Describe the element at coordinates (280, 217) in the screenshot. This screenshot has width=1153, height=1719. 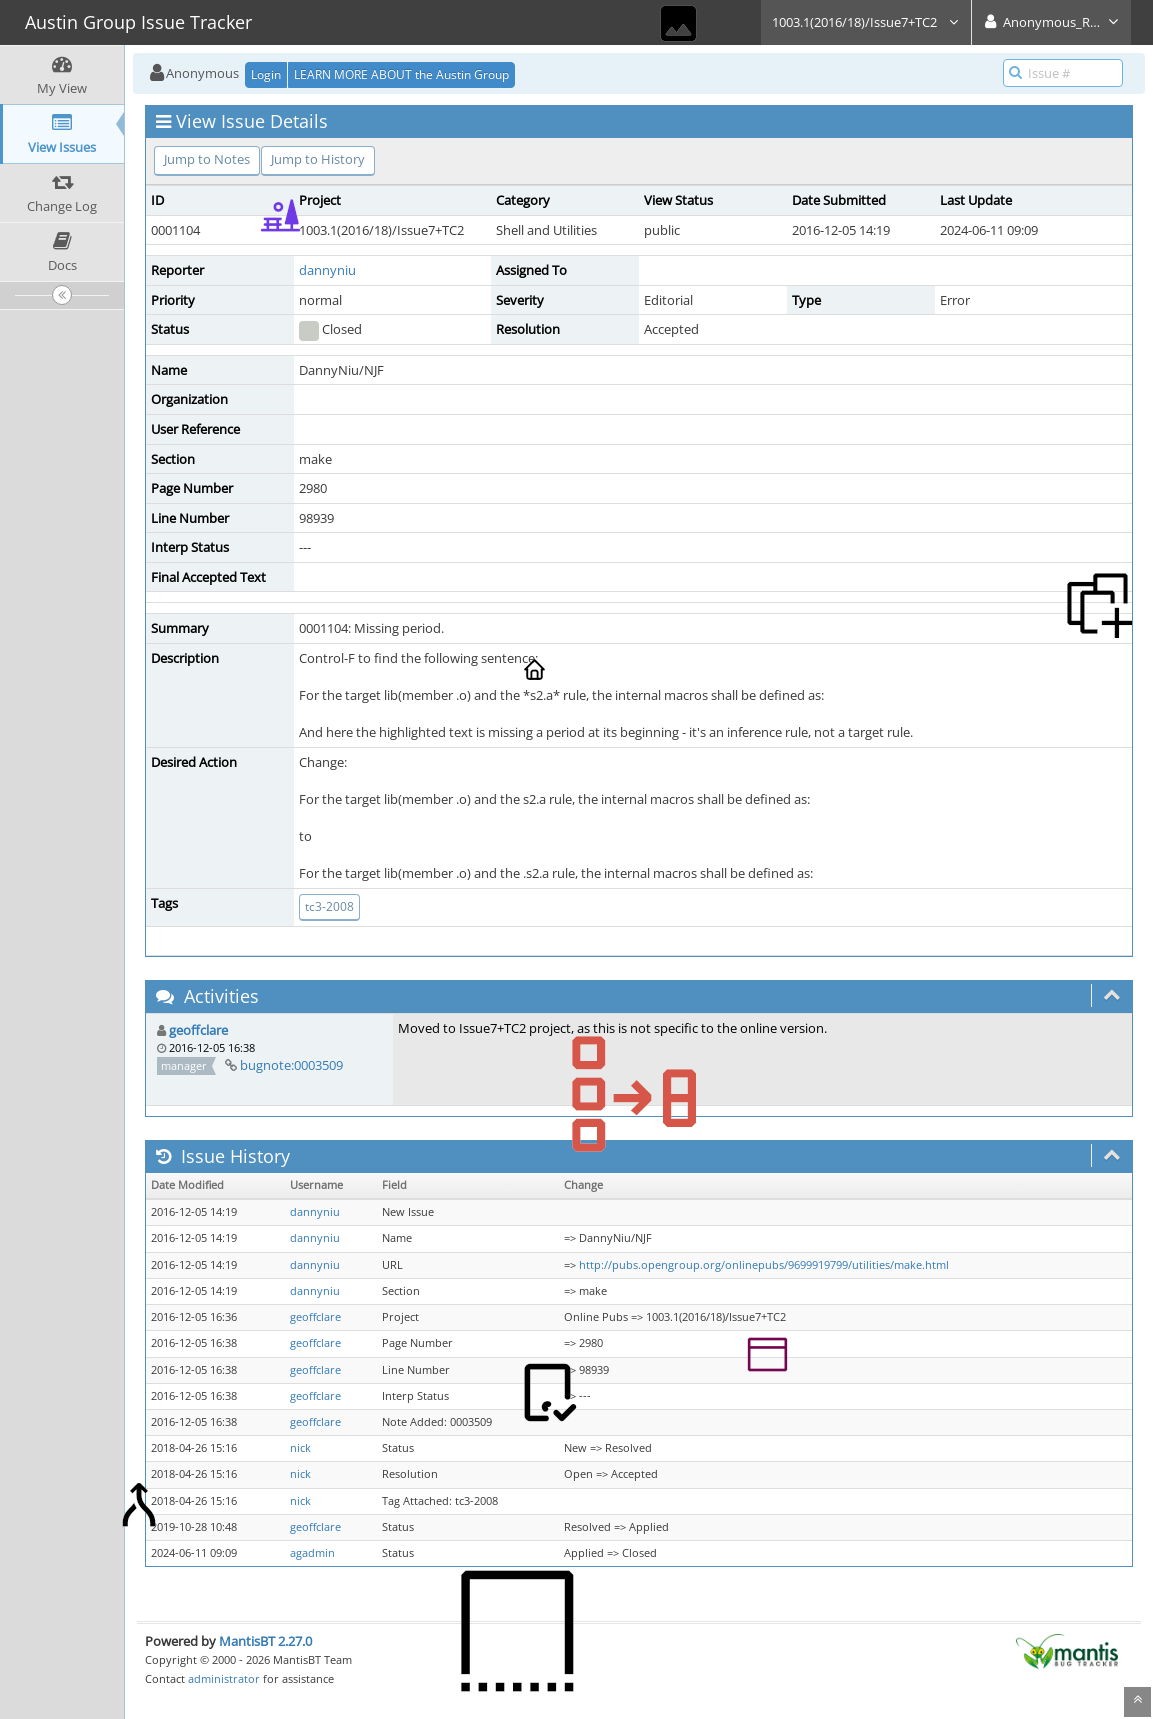
I see `view nearby parks or green spaces` at that location.